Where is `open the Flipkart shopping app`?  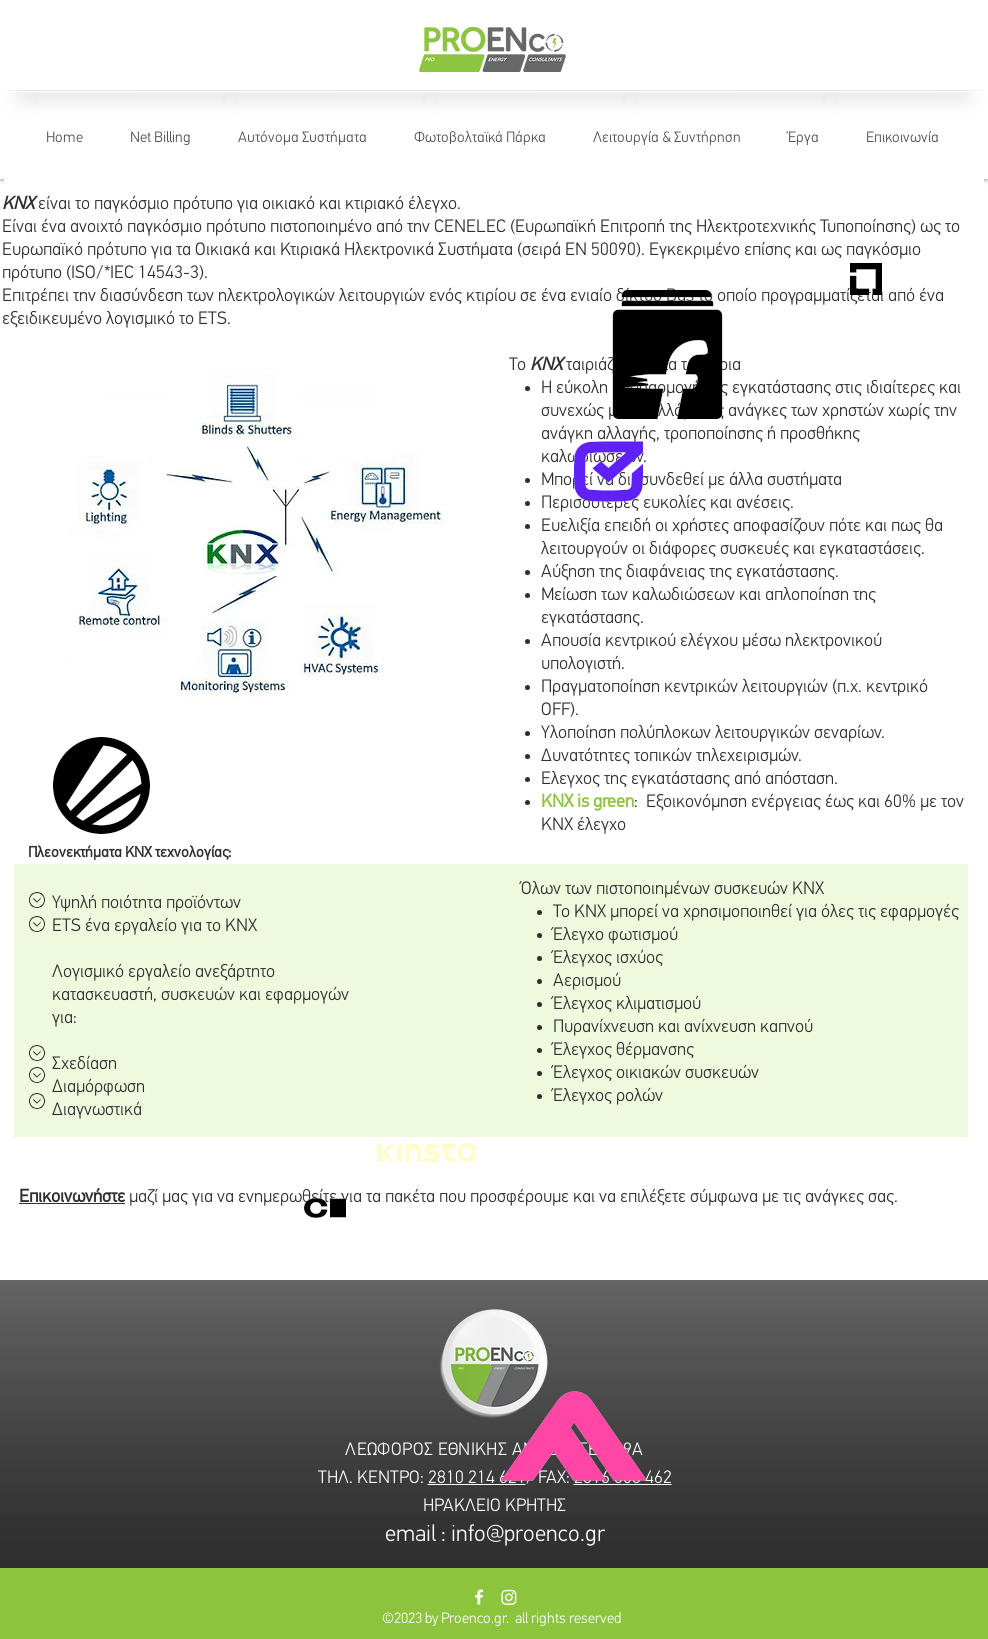 open the Flipkart shopping app is located at coordinates (667, 354).